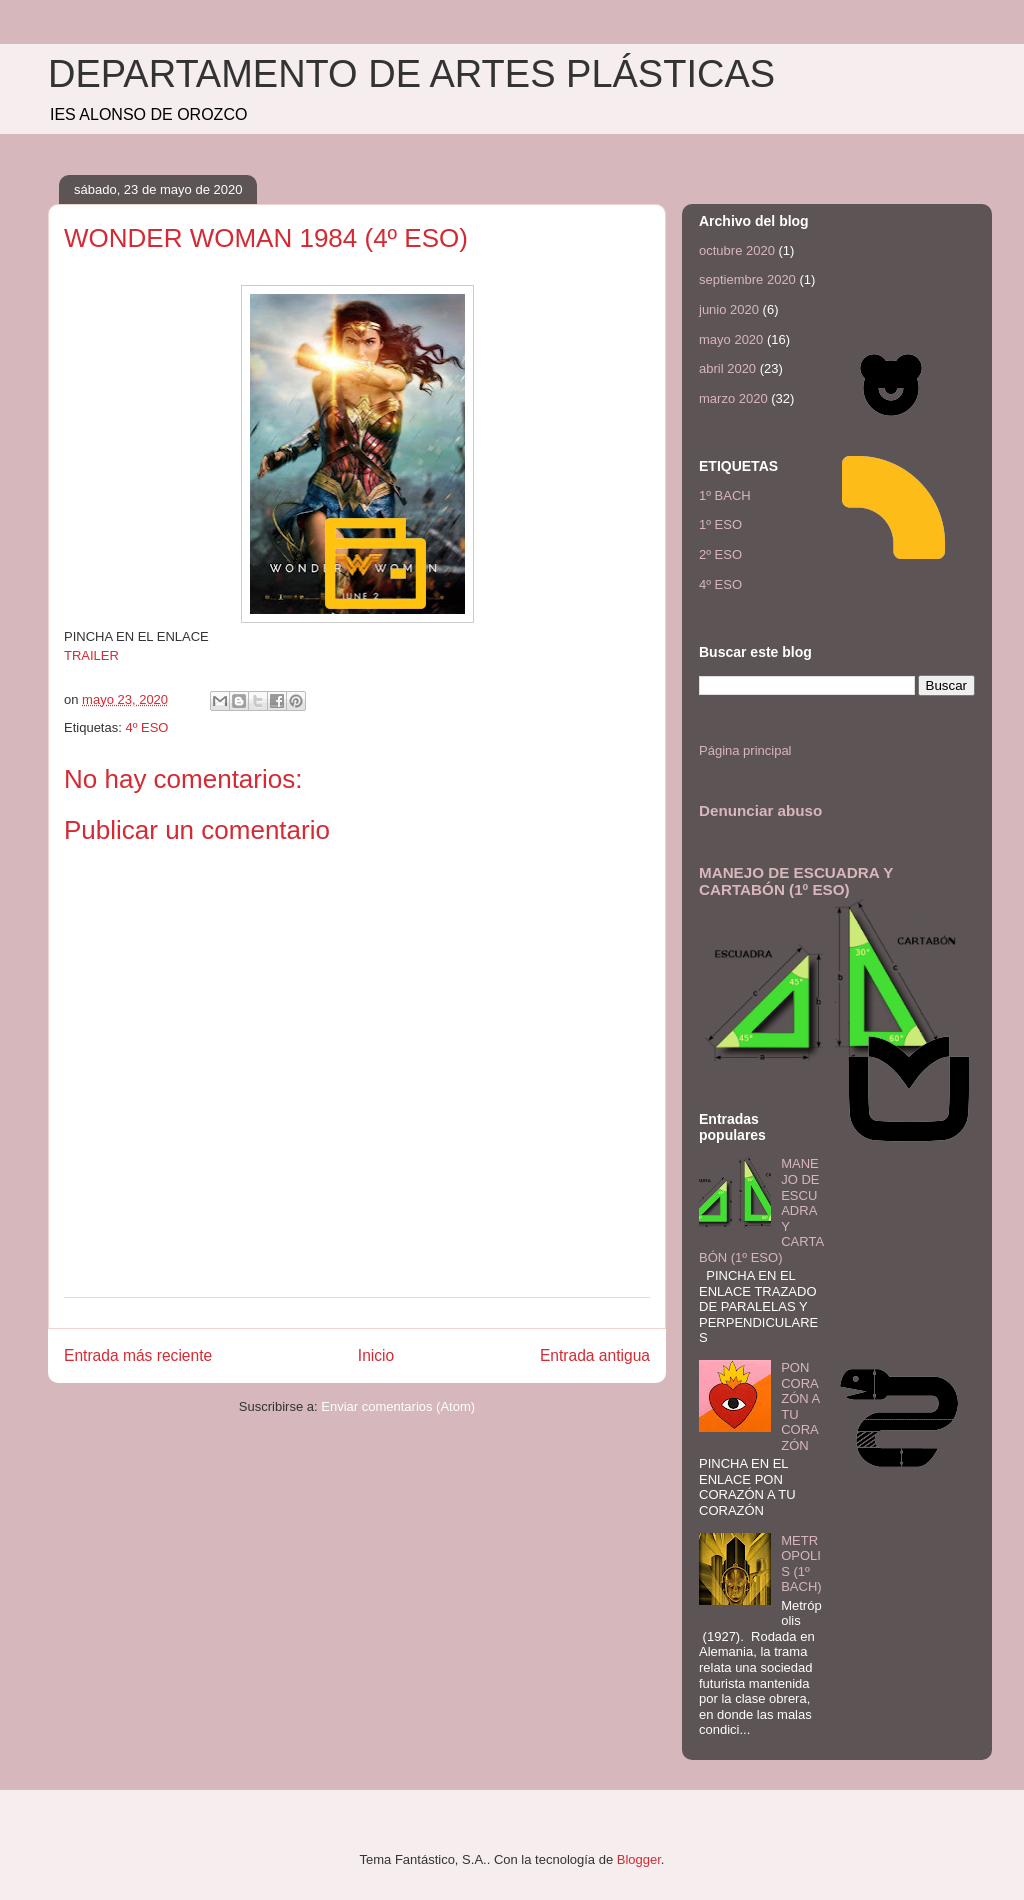 The height and width of the screenshot is (1900, 1024). What do you see at coordinates (899, 1418) in the screenshot?
I see `pyscaffold python project scaffolding tool logo` at bounding box center [899, 1418].